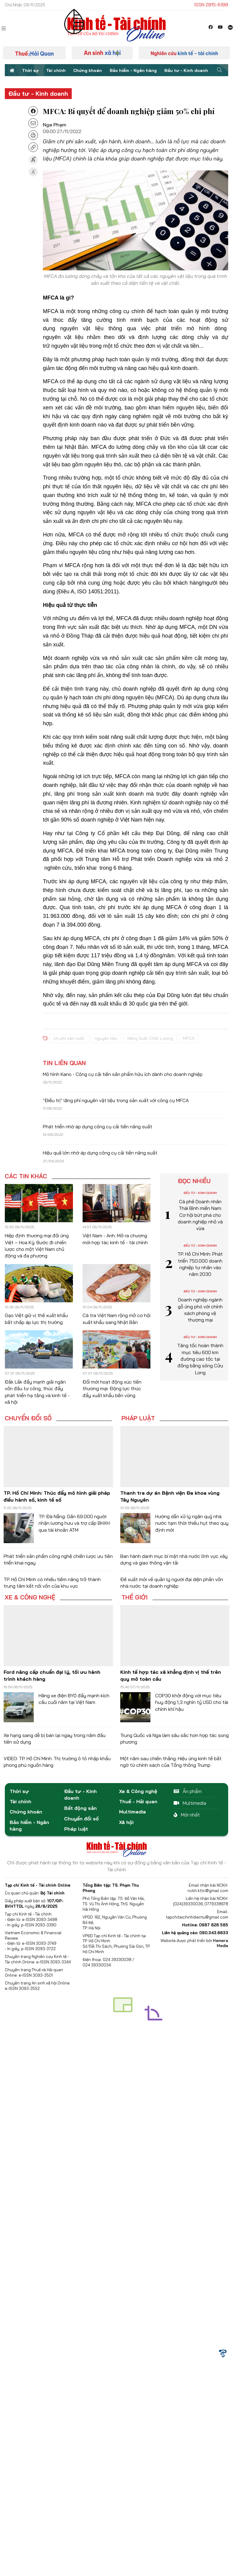  I want to click on adjust color saturation or fill level, so click(74, 22).